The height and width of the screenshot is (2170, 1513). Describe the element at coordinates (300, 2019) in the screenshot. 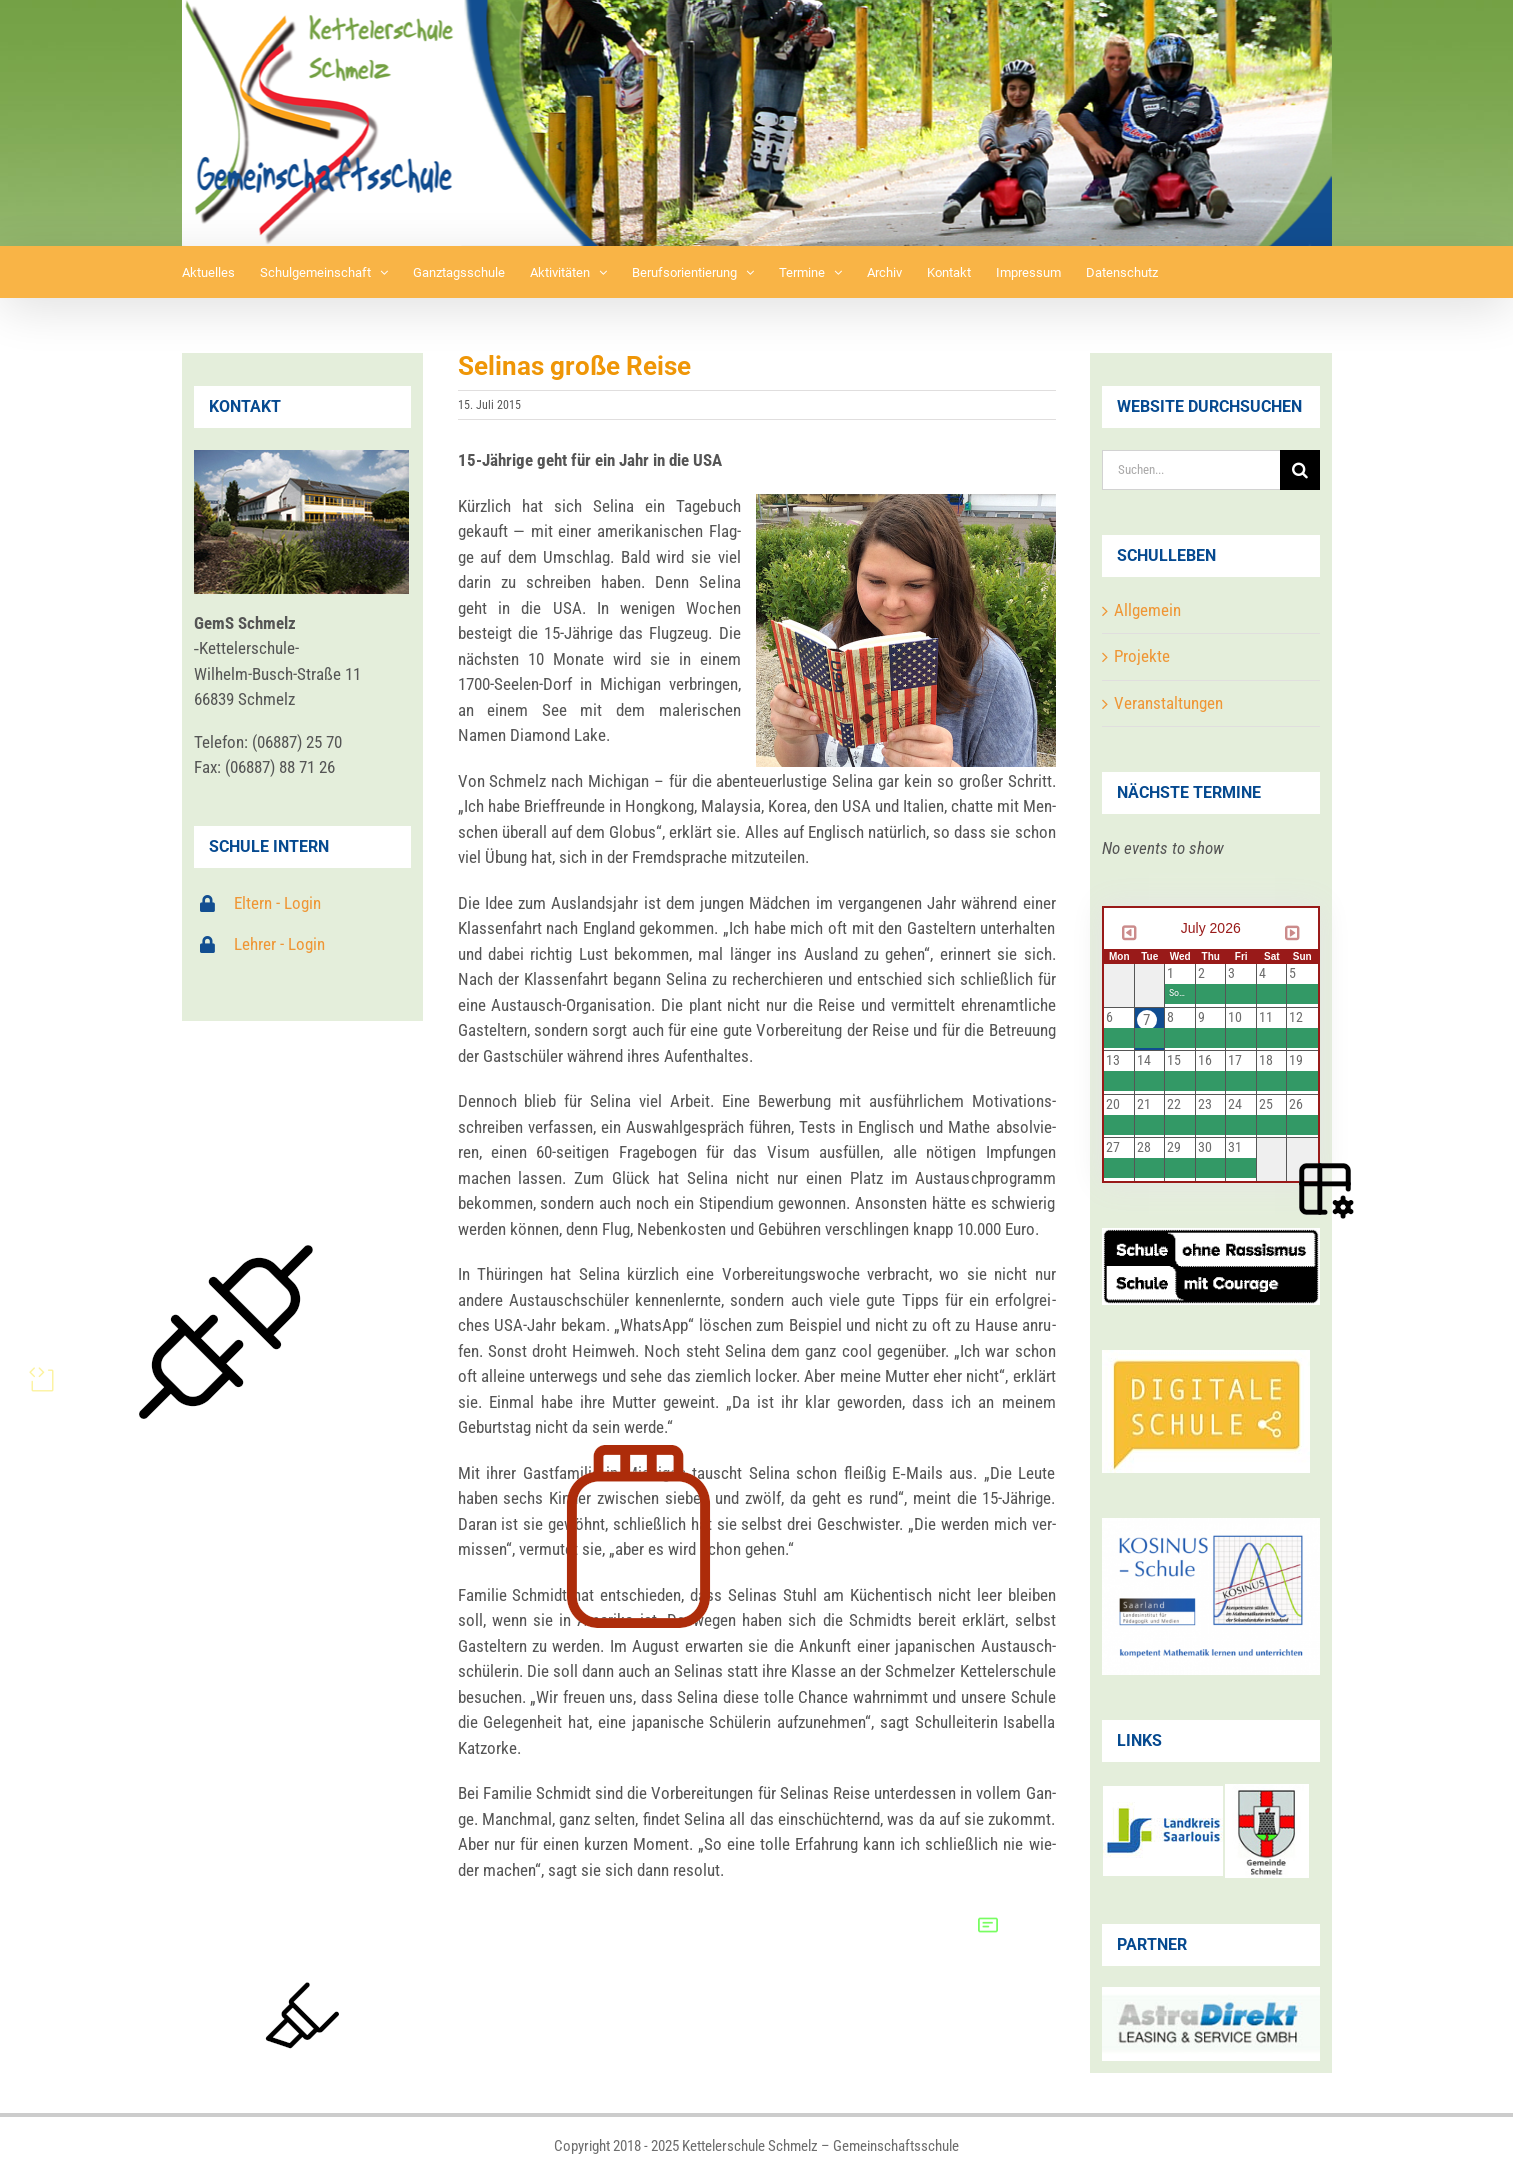

I see `highlight or mark selected text` at that location.